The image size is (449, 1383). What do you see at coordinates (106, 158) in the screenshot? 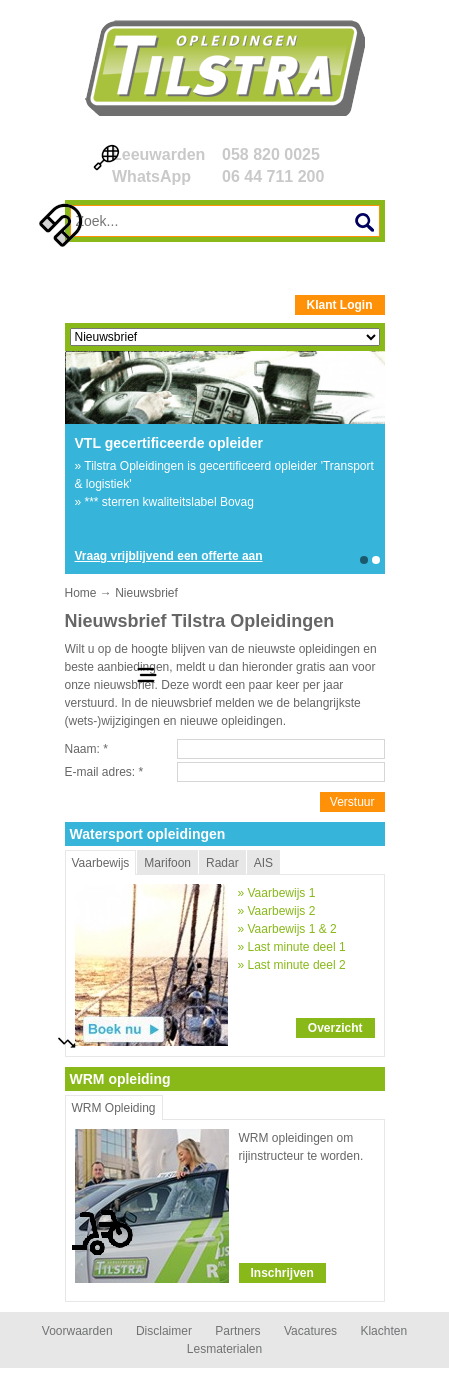
I see `access tennis or racquet sports activities` at bounding box center [106, 158].